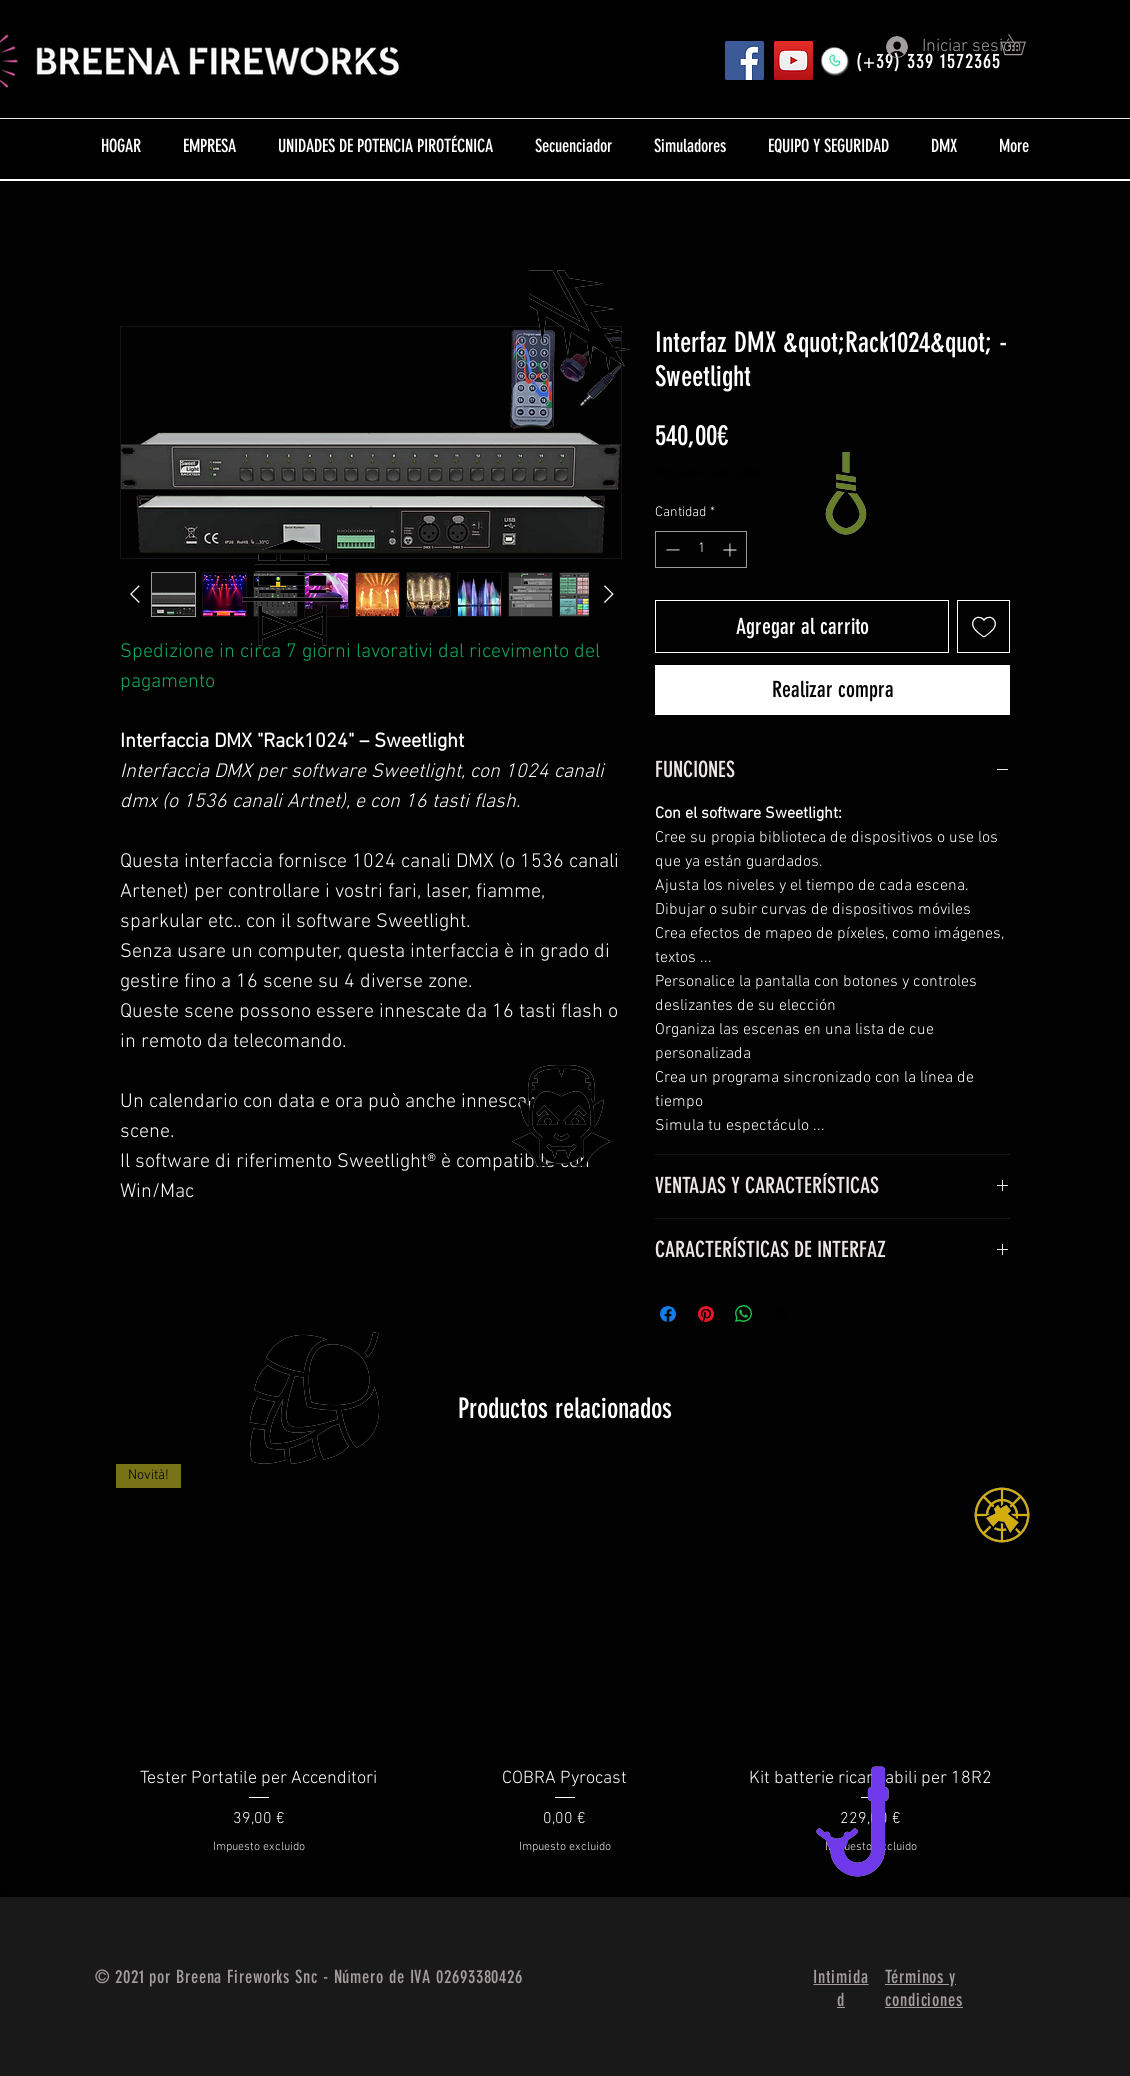 The image size is (1130, 2076). Describe the element at coordinates (1002, 1515) in the screenshot. I see `view radar or detection range settings` at that location.